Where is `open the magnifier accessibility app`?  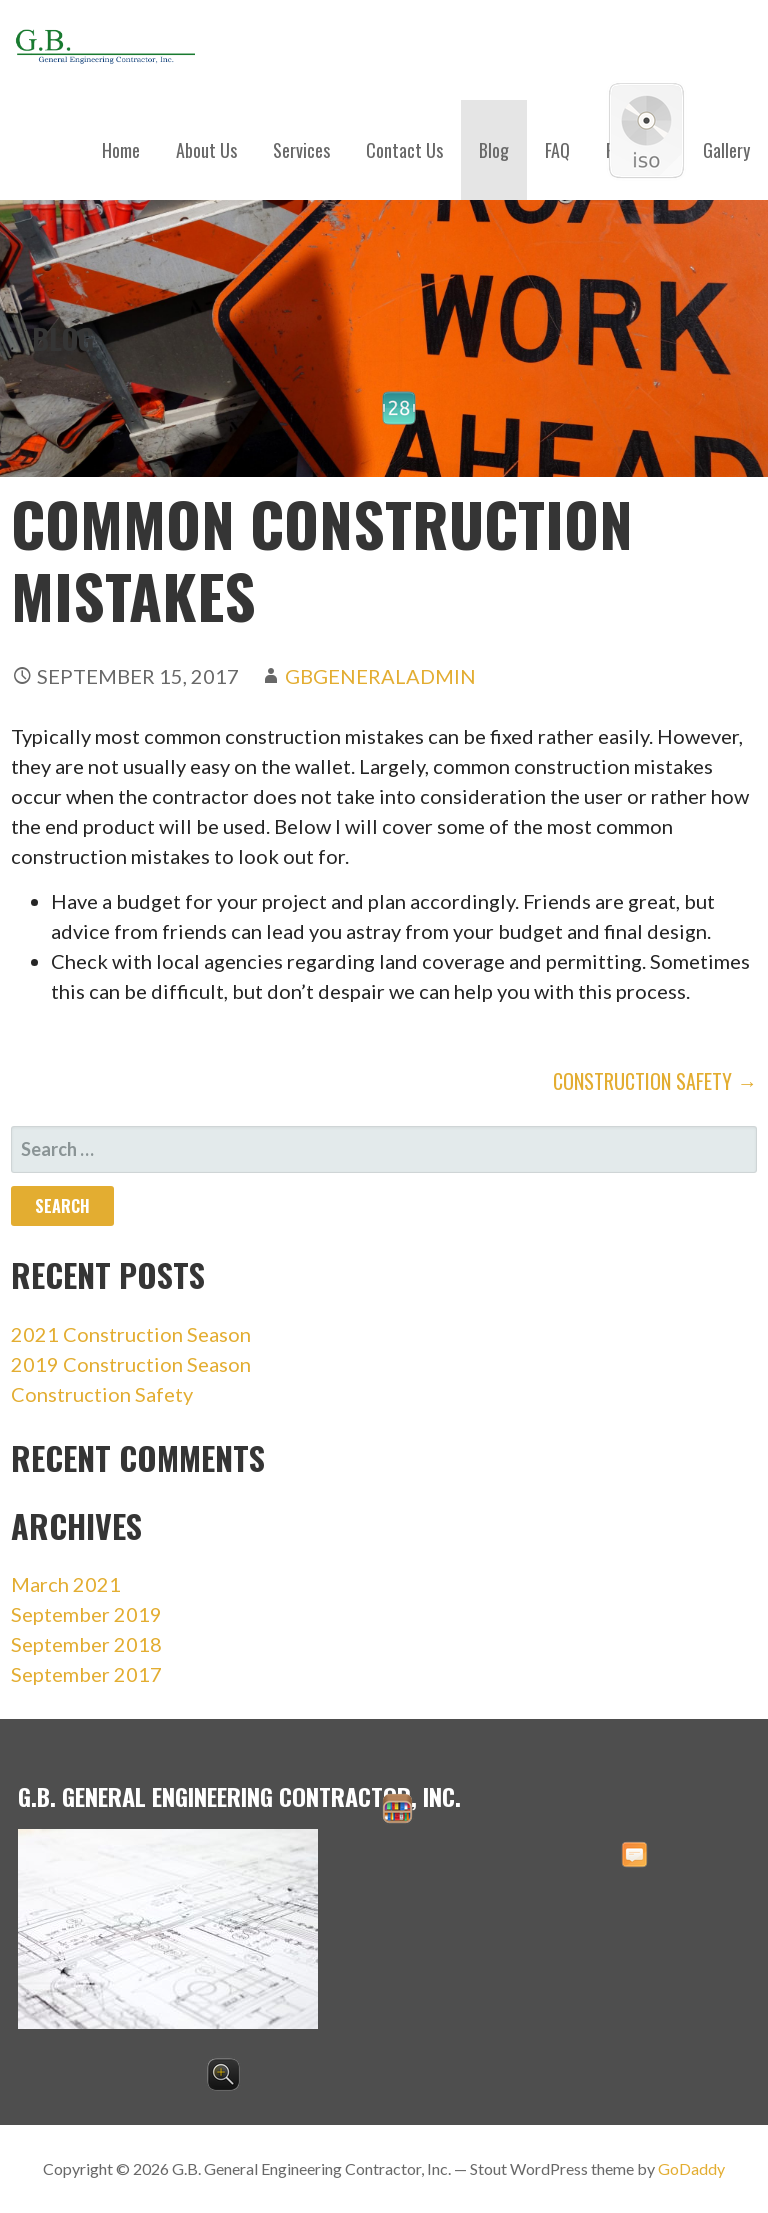 open the magnifier accessibility app is located at coordinates (223, 2074).